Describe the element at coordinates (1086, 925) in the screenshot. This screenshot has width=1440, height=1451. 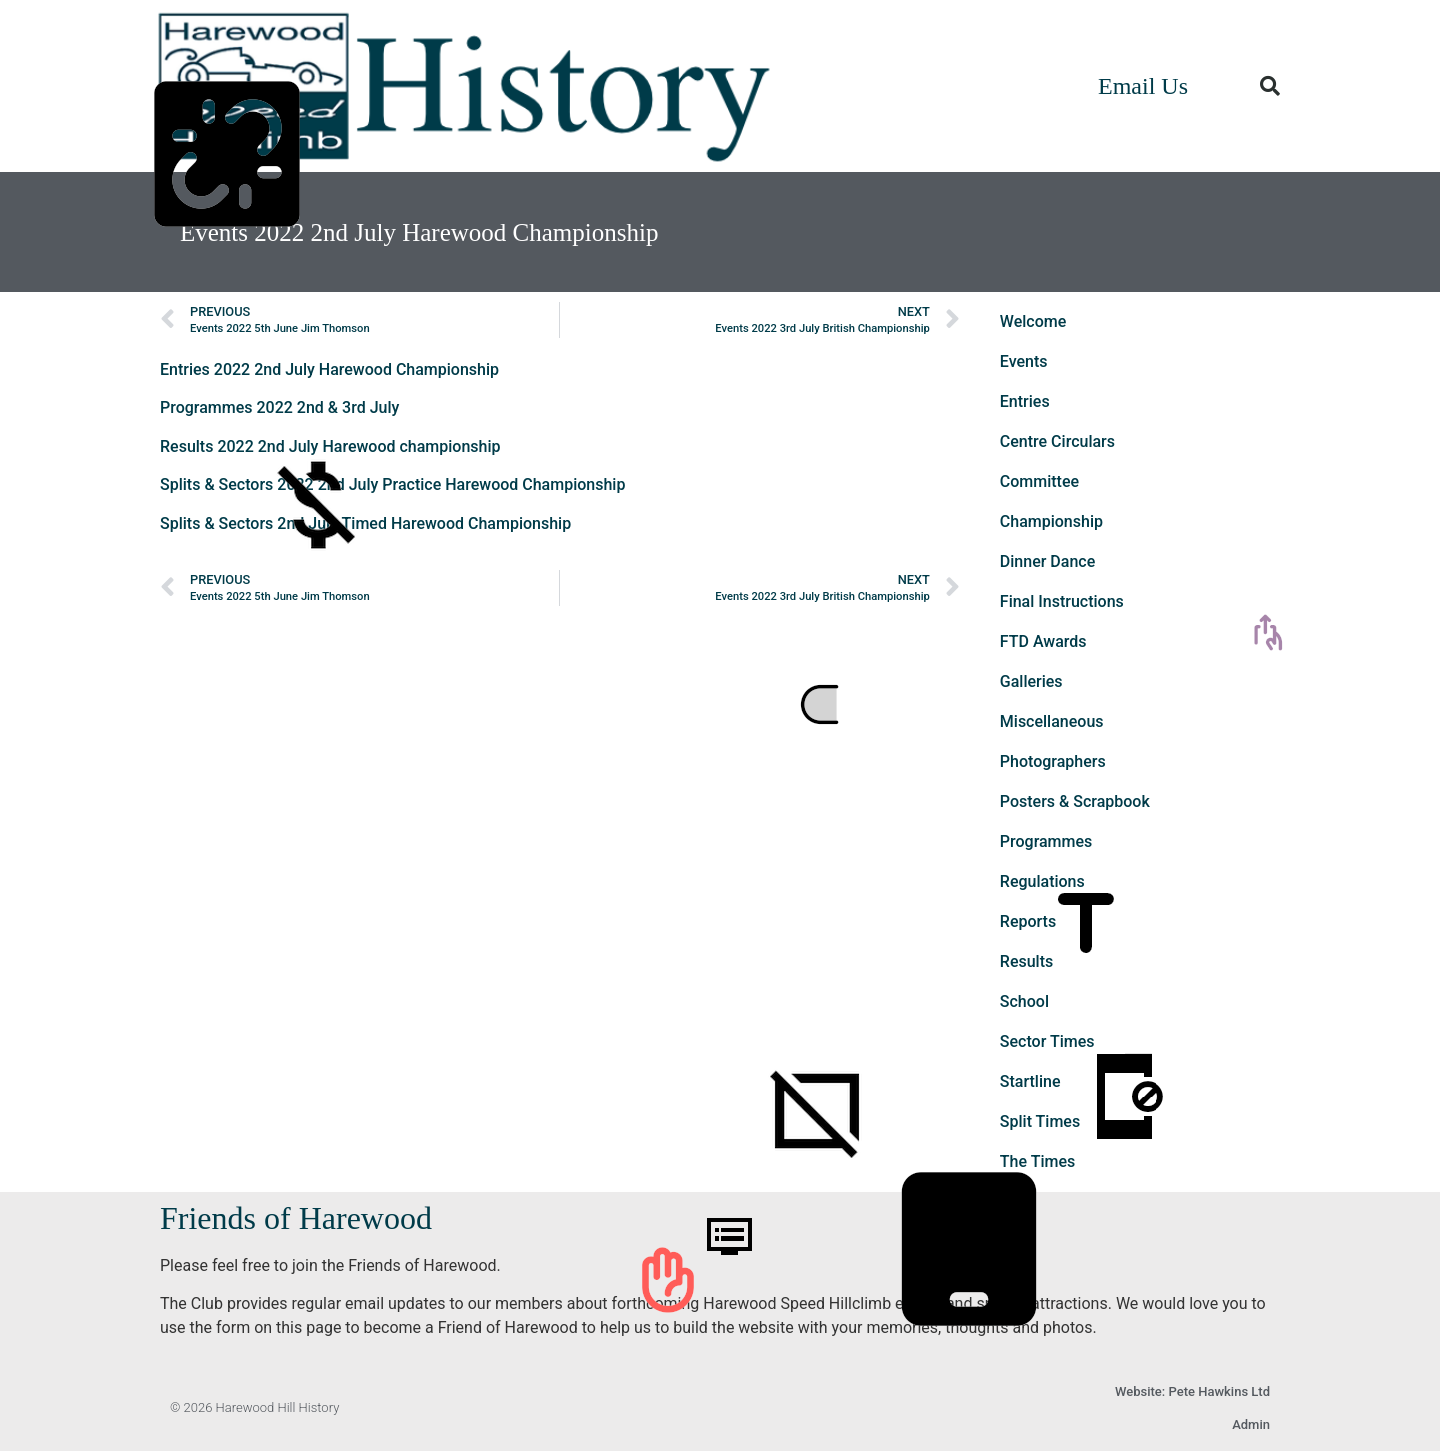
I see `add or edit a title` at that location.